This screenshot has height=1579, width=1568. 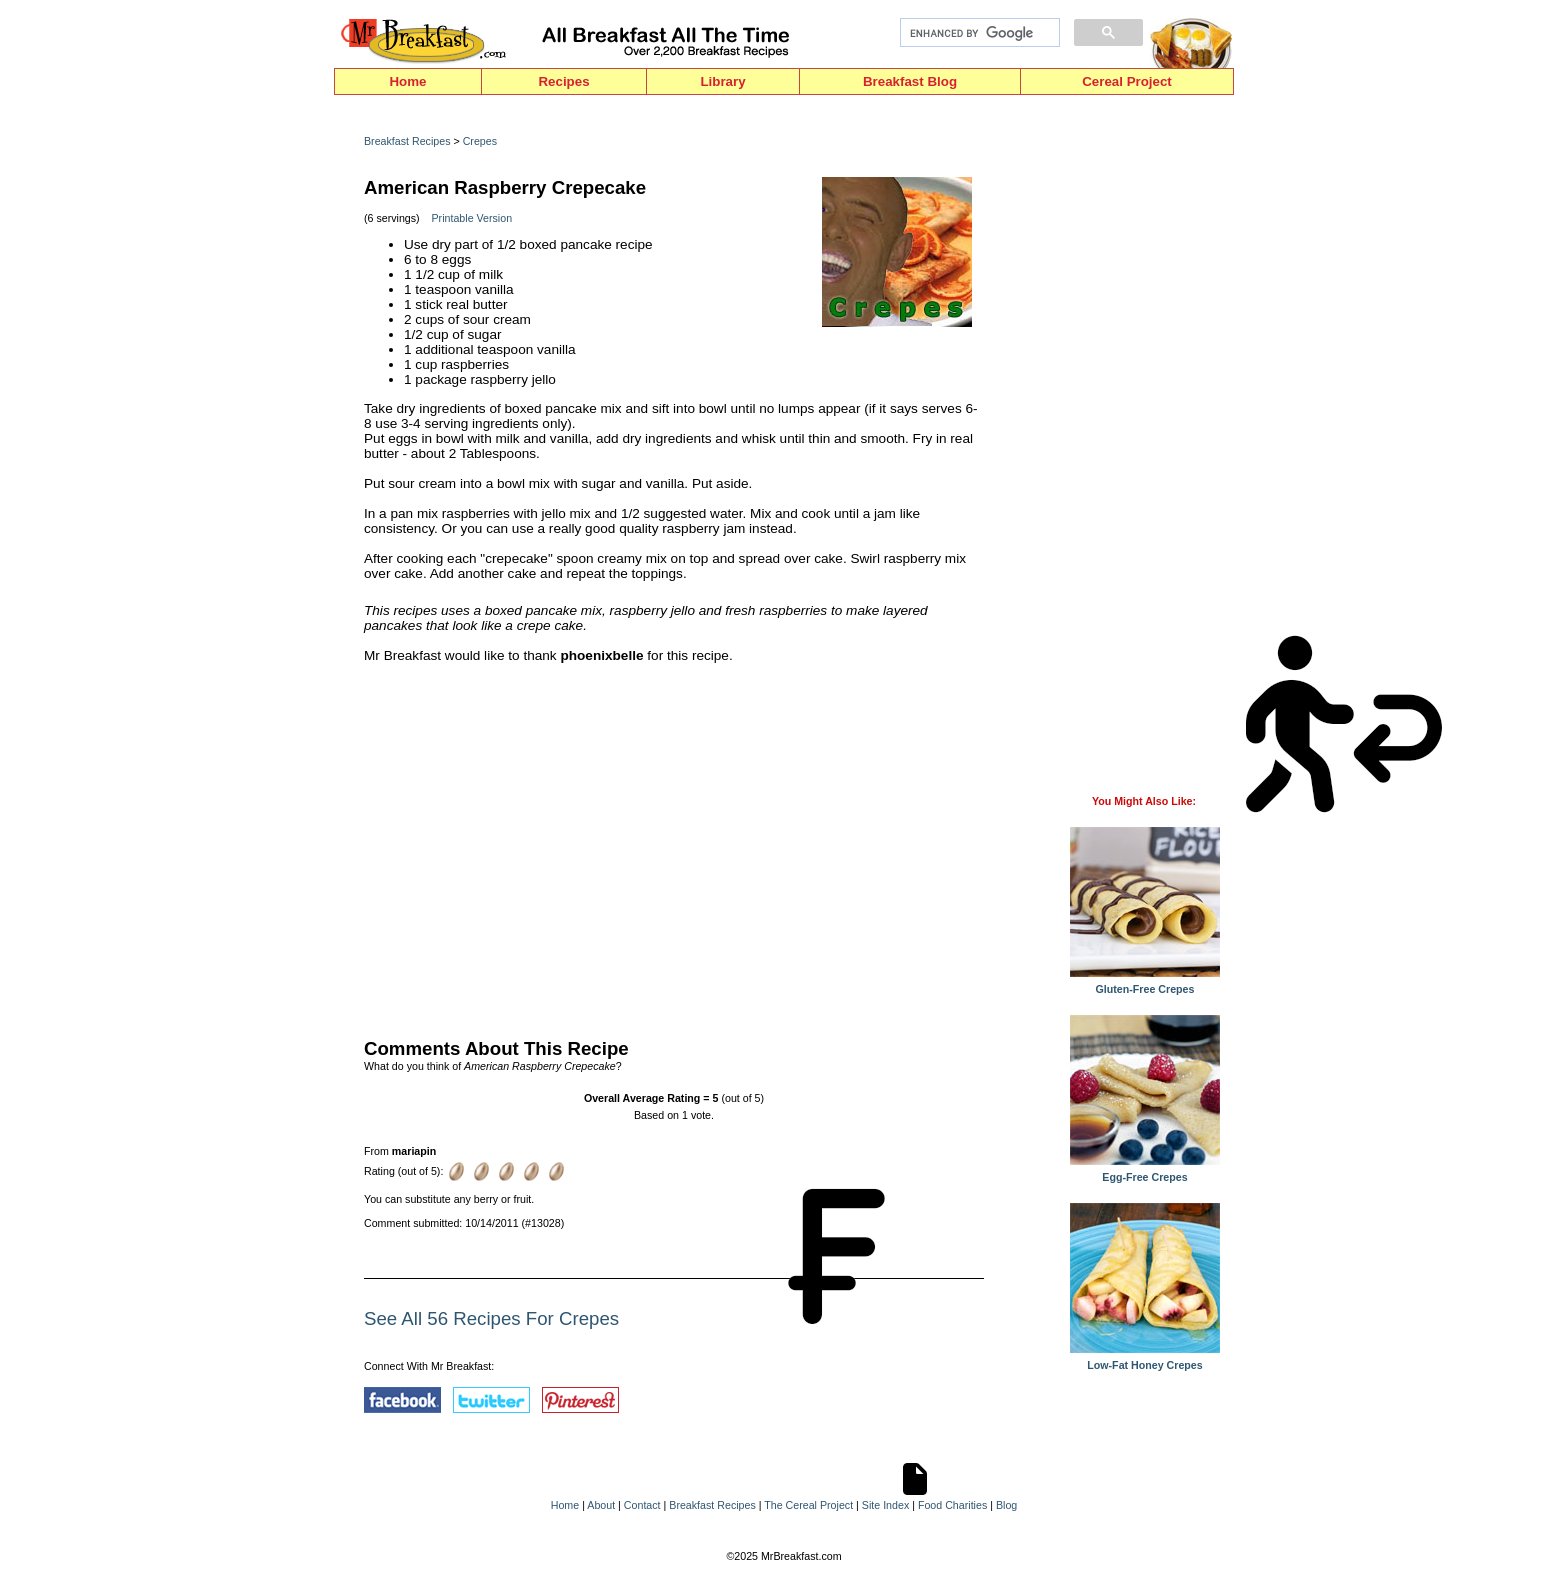 What do you see at coordinates (836, 1256) in the screenshot?
I see `indicates Swiss franc currency` at bounding box center [836, 1256].